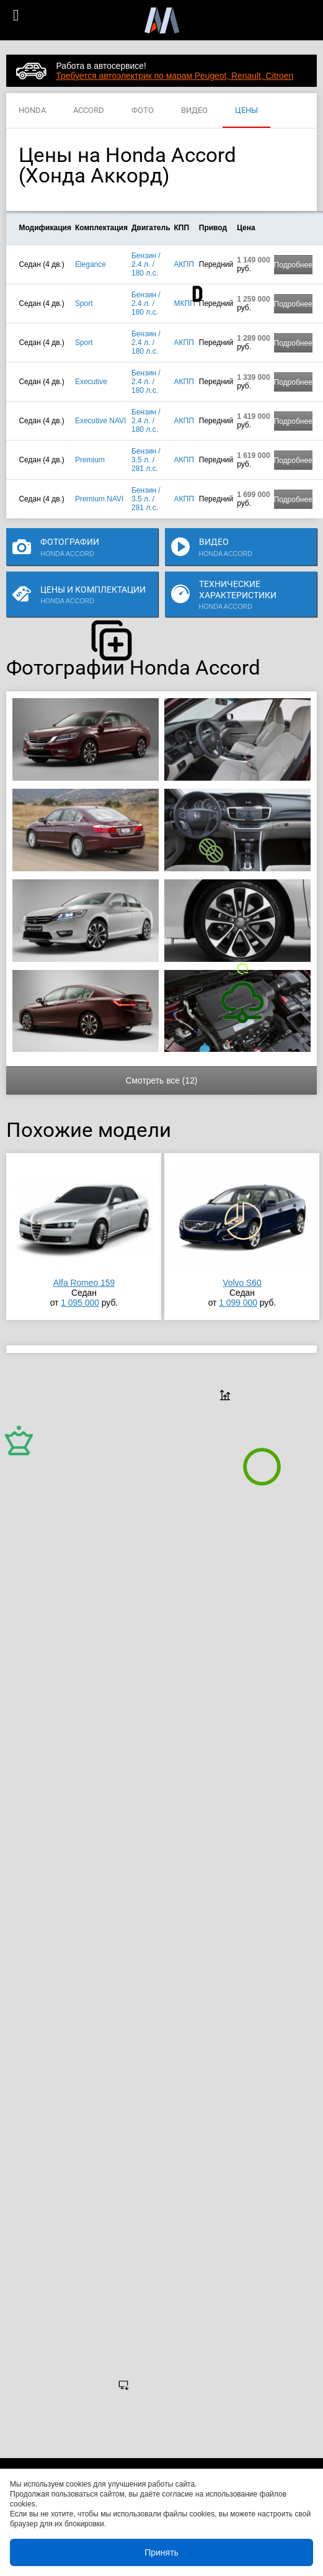 Image resolution: width=323 pixels, height=2576 pixels. Describe the element at coordinates (211, 850) in the screenshot. I see `merge or combine selected elements` at that location.